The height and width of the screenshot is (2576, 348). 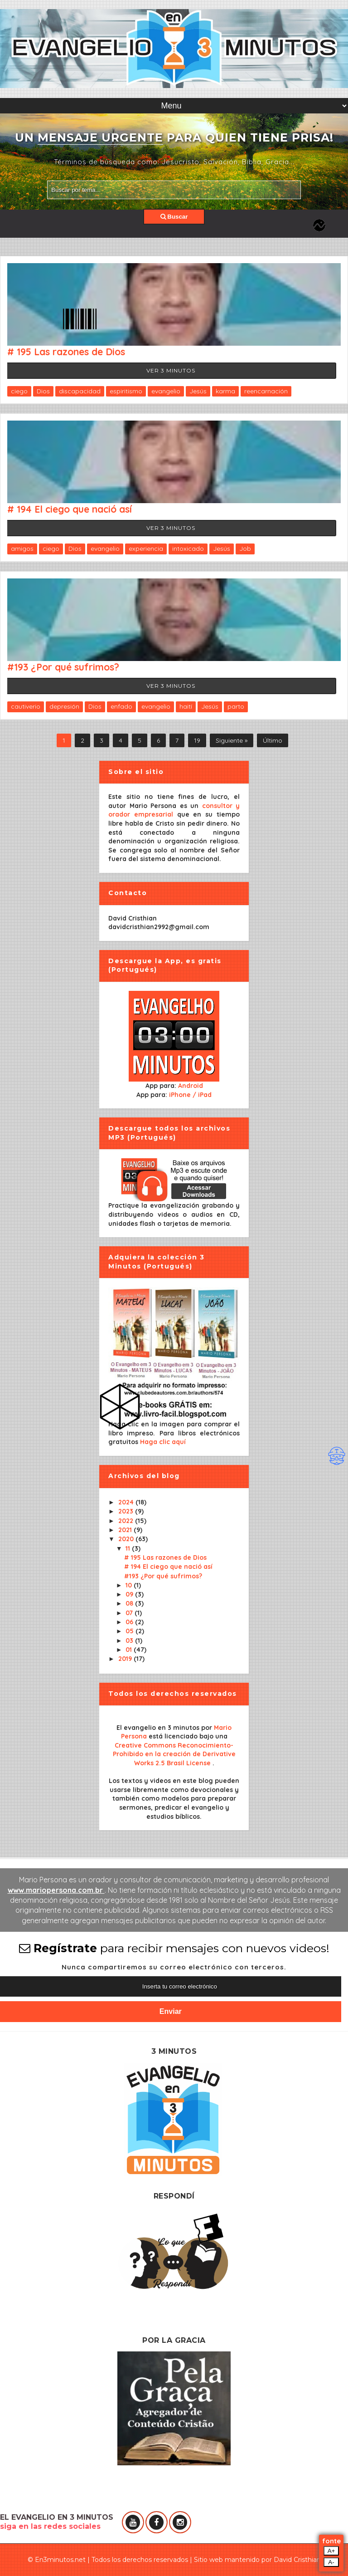 What do you see at coordinates (319, 225) in the screenshot?
I see `cesium platform logo` at bounding box center [319, 225].